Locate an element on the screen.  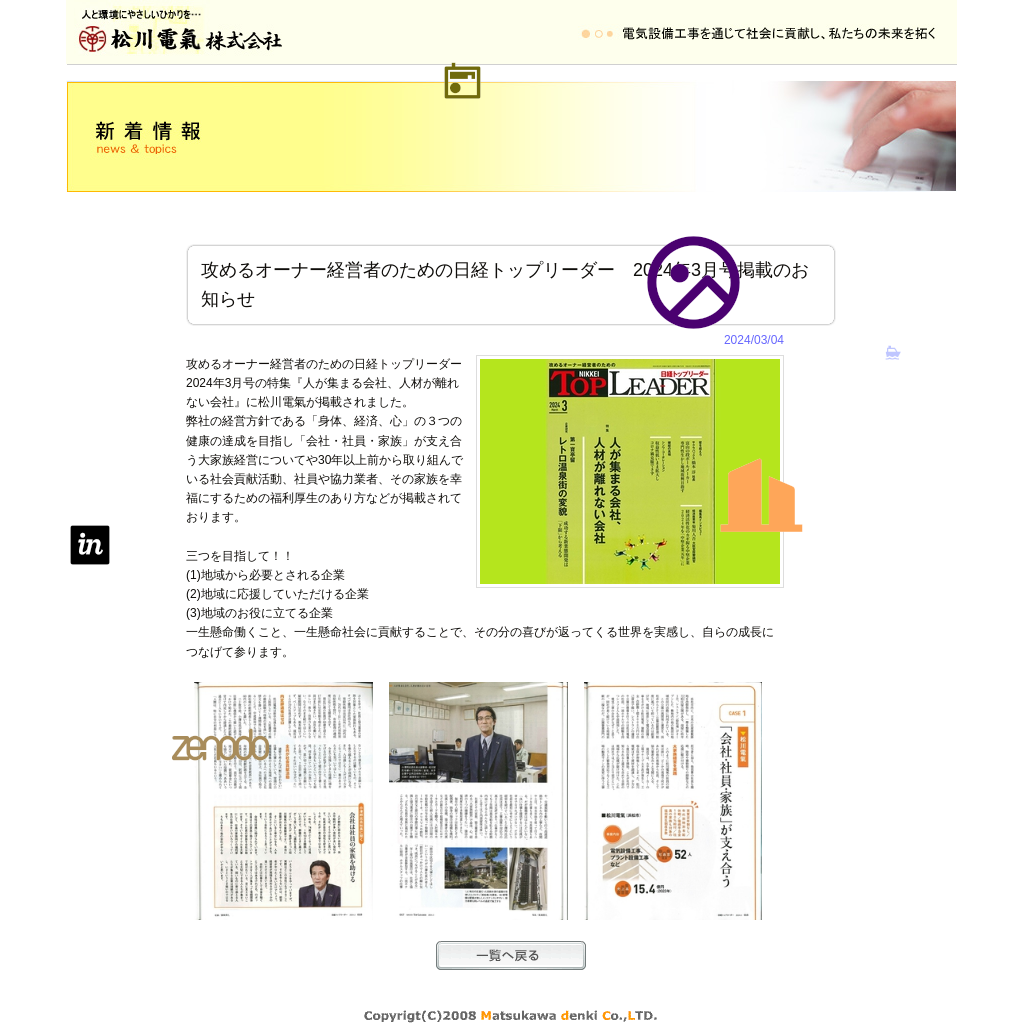
view nearby ports or maritime locations is located at coordinates (893, 353).